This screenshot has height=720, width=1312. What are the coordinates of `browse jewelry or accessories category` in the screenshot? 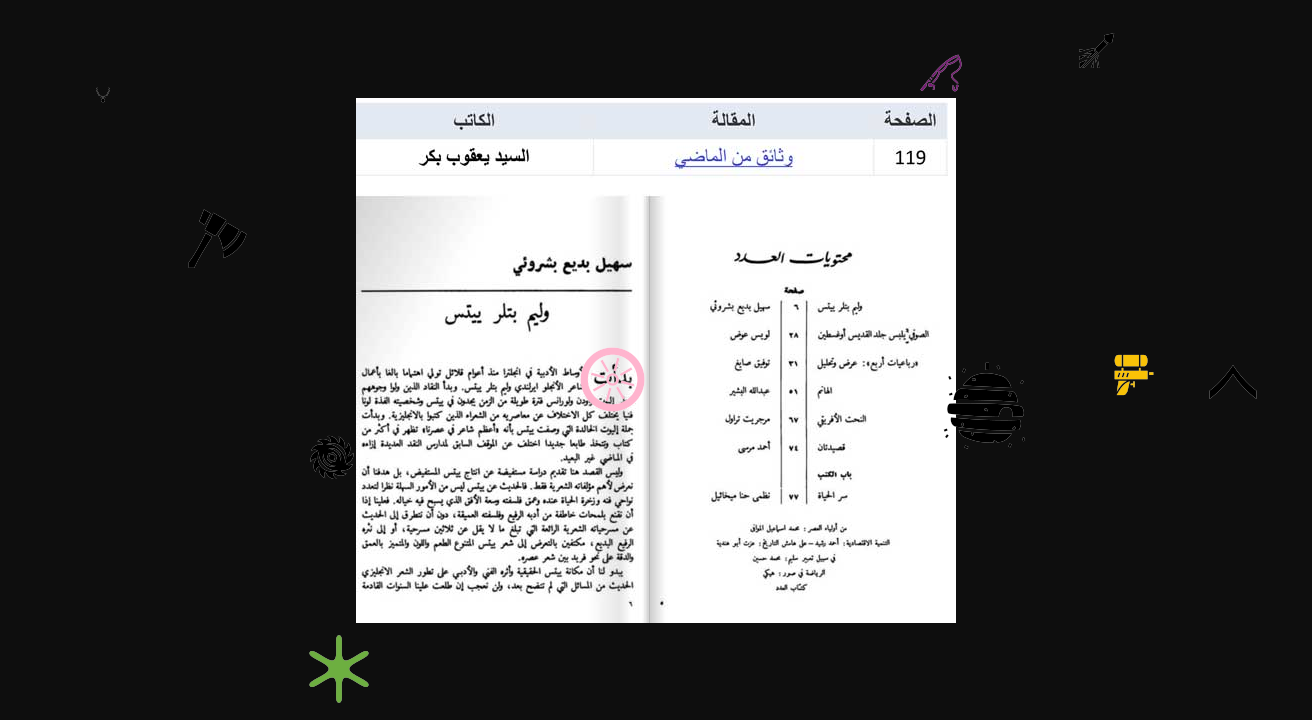 It's located at (103, 95).